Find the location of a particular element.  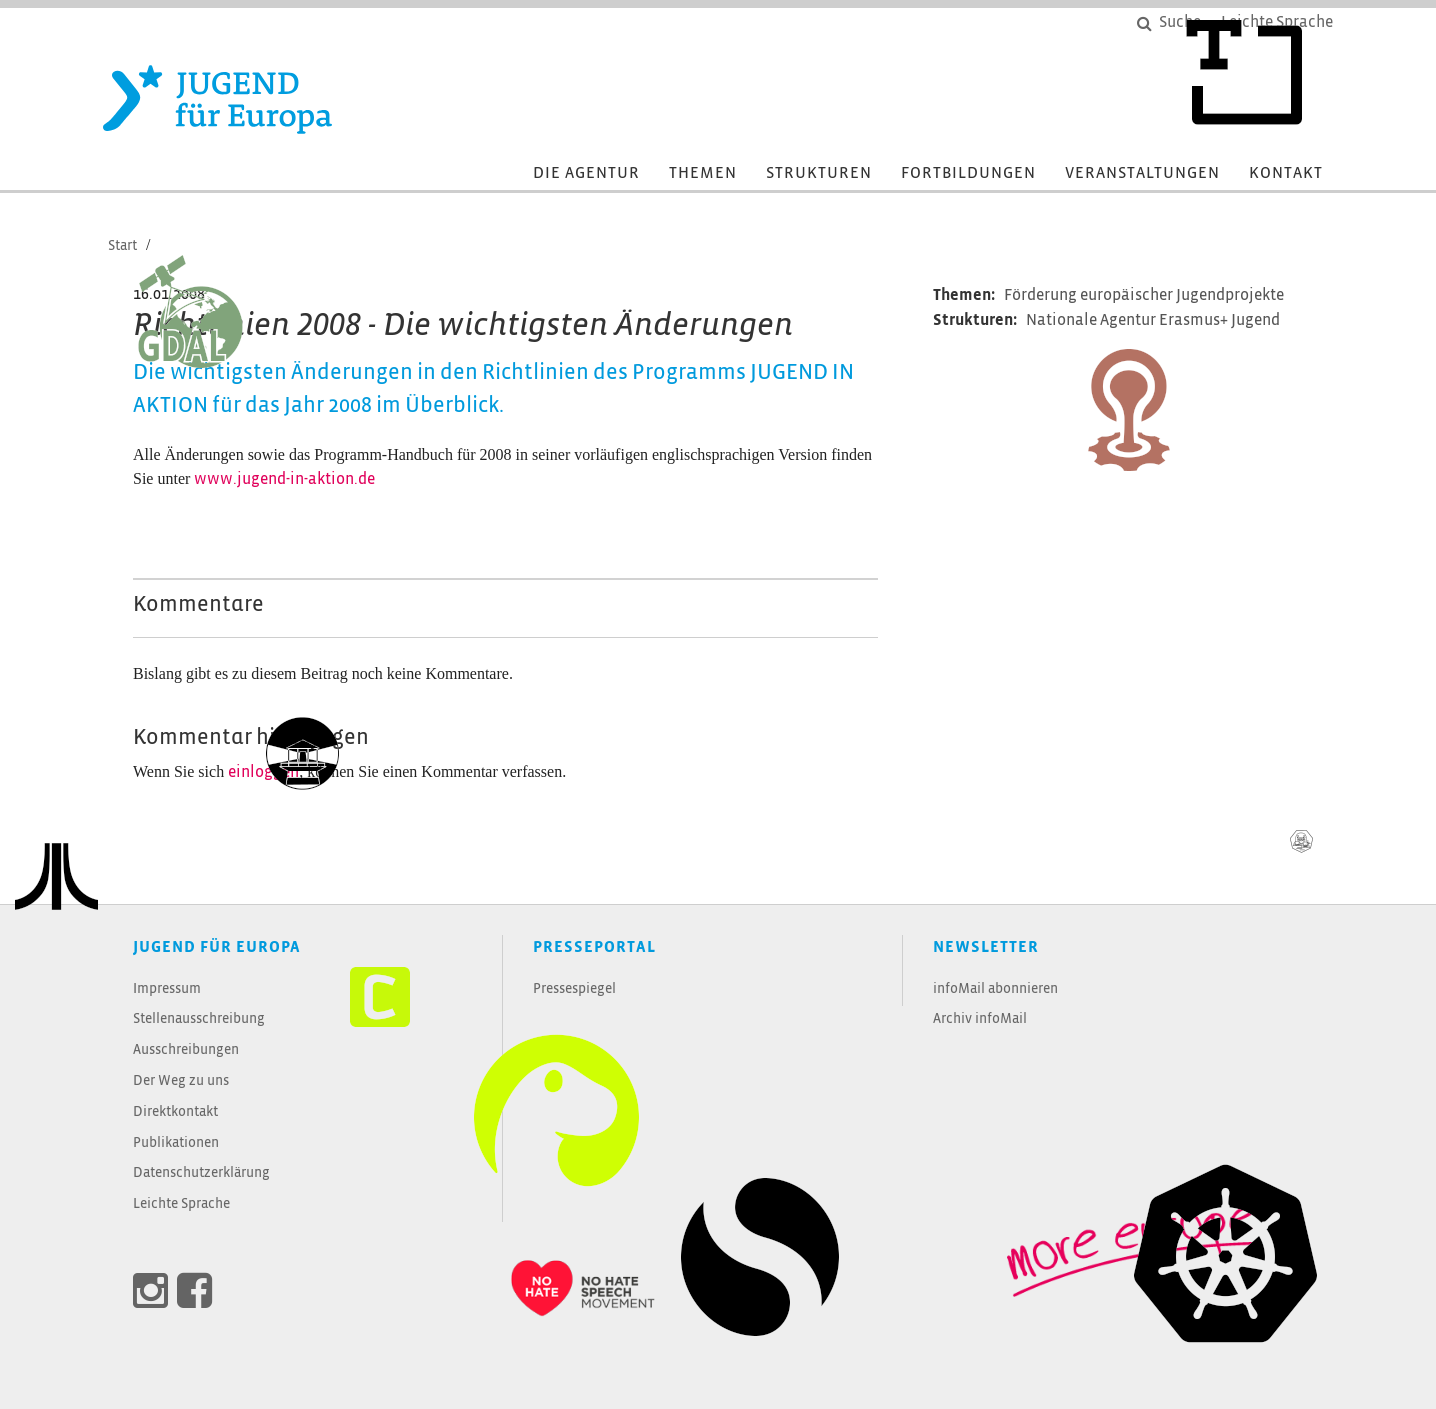

Atari brand logo is located at coordinates (56, 876).